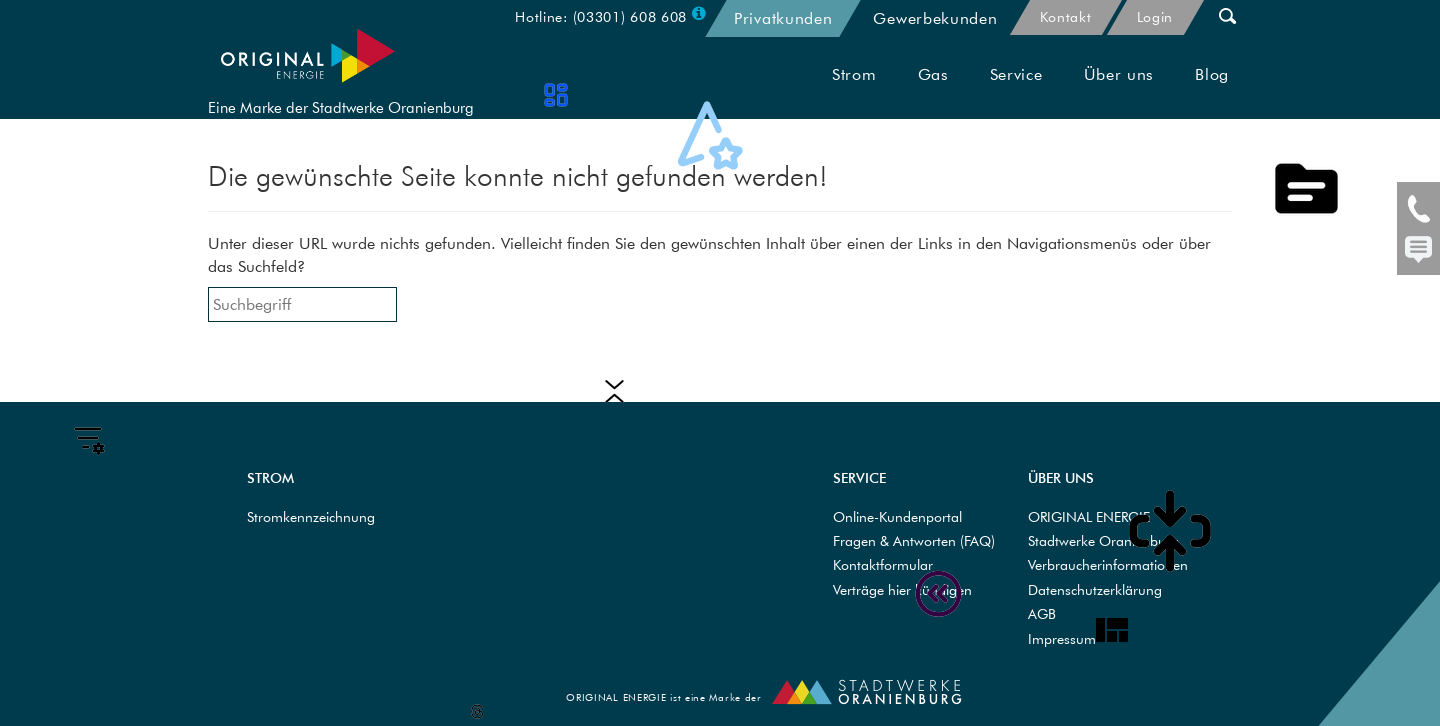 This screenshot has height=726, width=1440. I want to click on open dashboard view, so click(556, 95).